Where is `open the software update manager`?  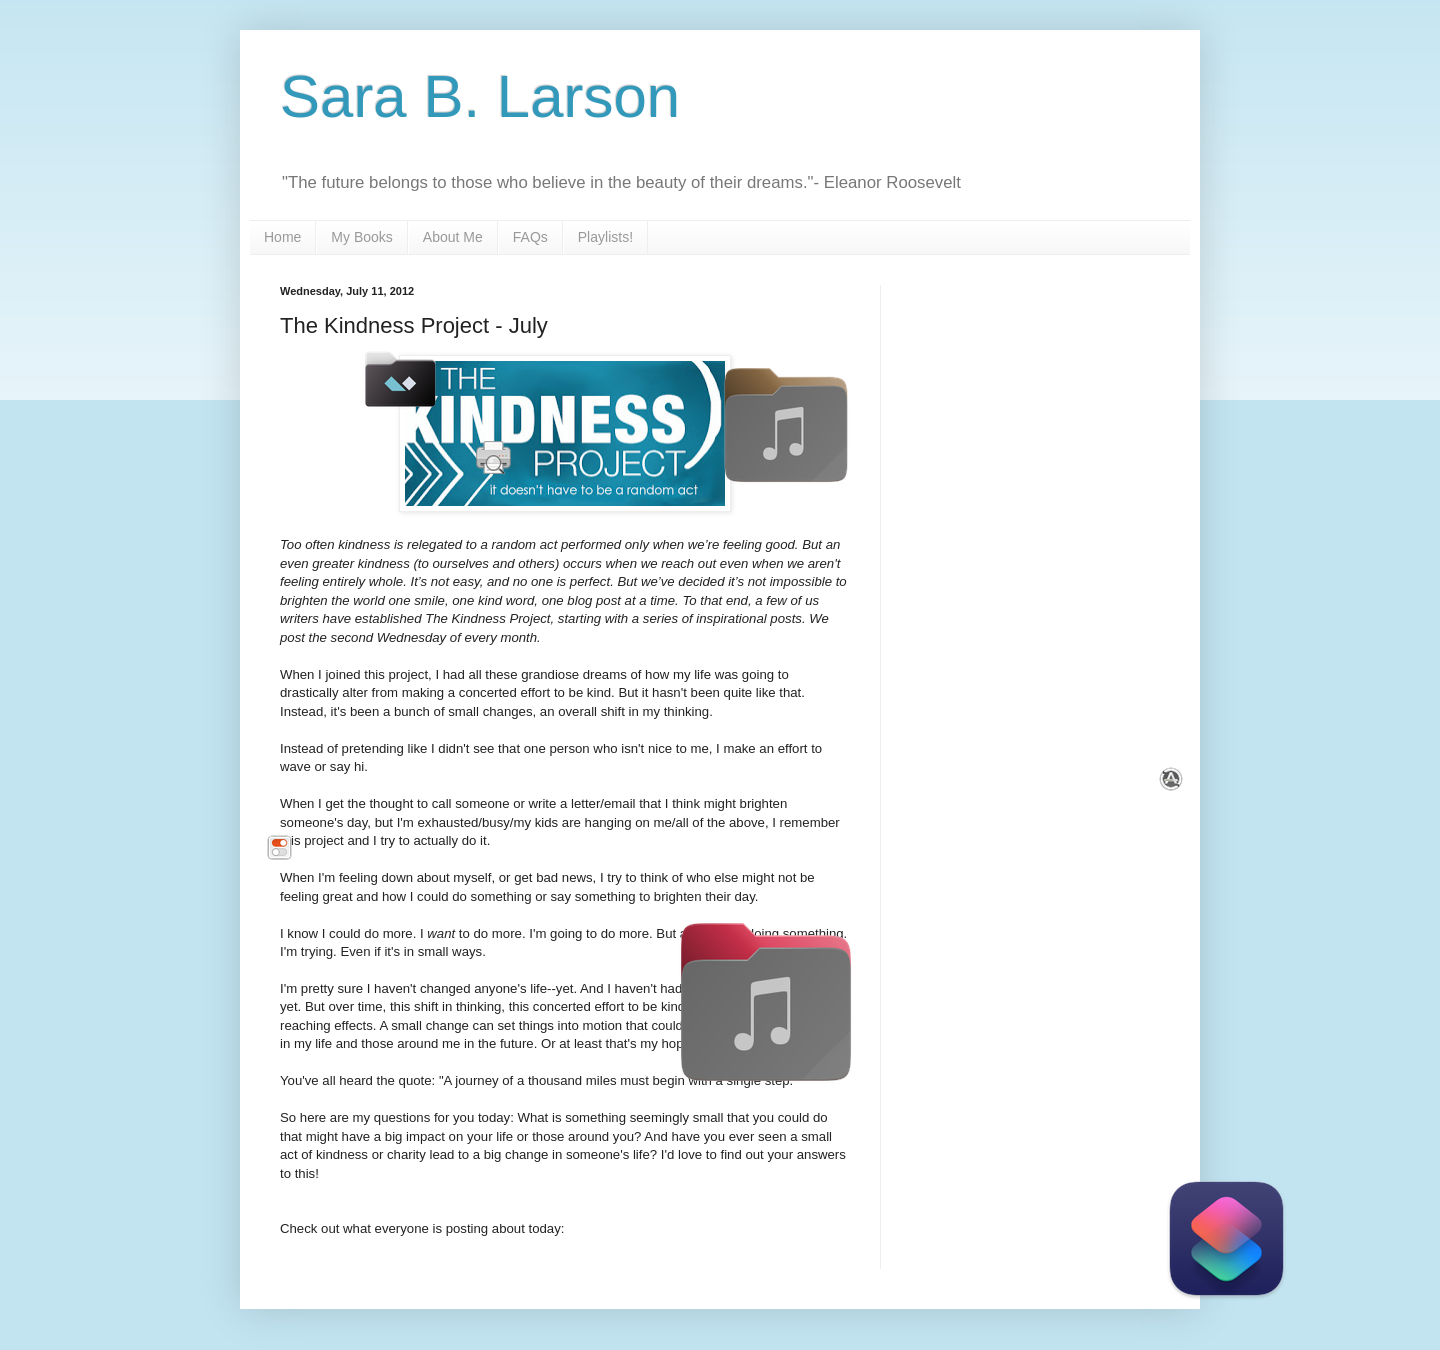 open the software update manager is located at coordinates (1171, 779).